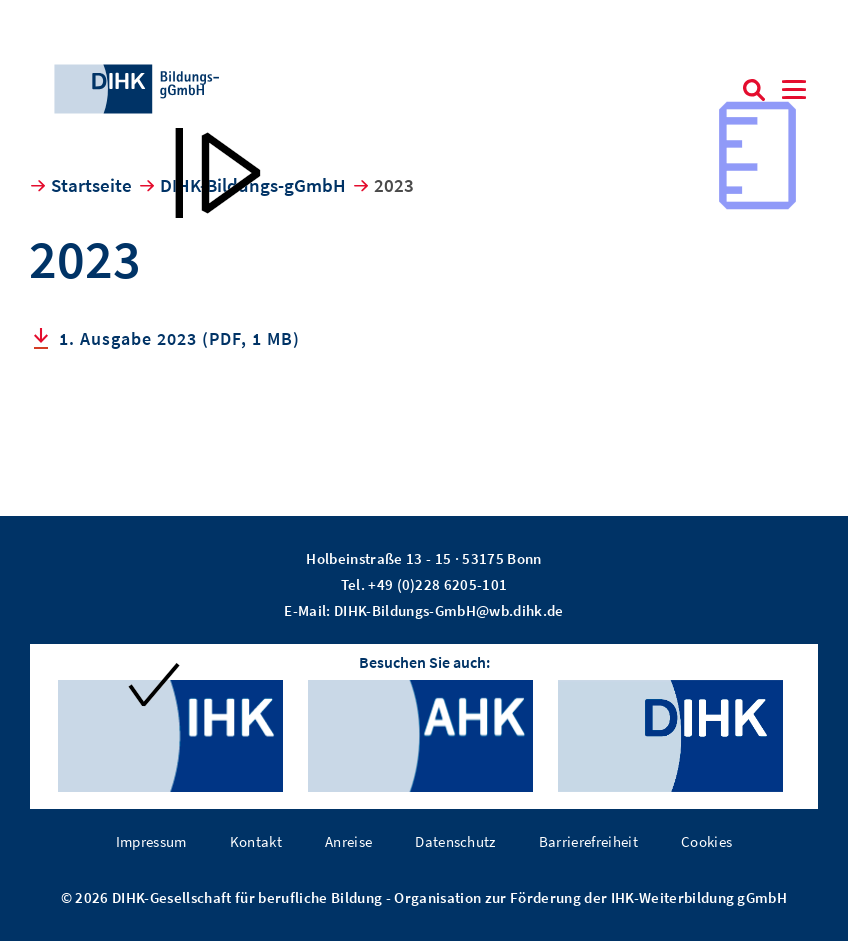 The width and height of the screenshot is (848, 941). What do you see at coordinates (153, 684) in the screenshot?
I see `confirm or submit an action` at bounding box center [153, 684].